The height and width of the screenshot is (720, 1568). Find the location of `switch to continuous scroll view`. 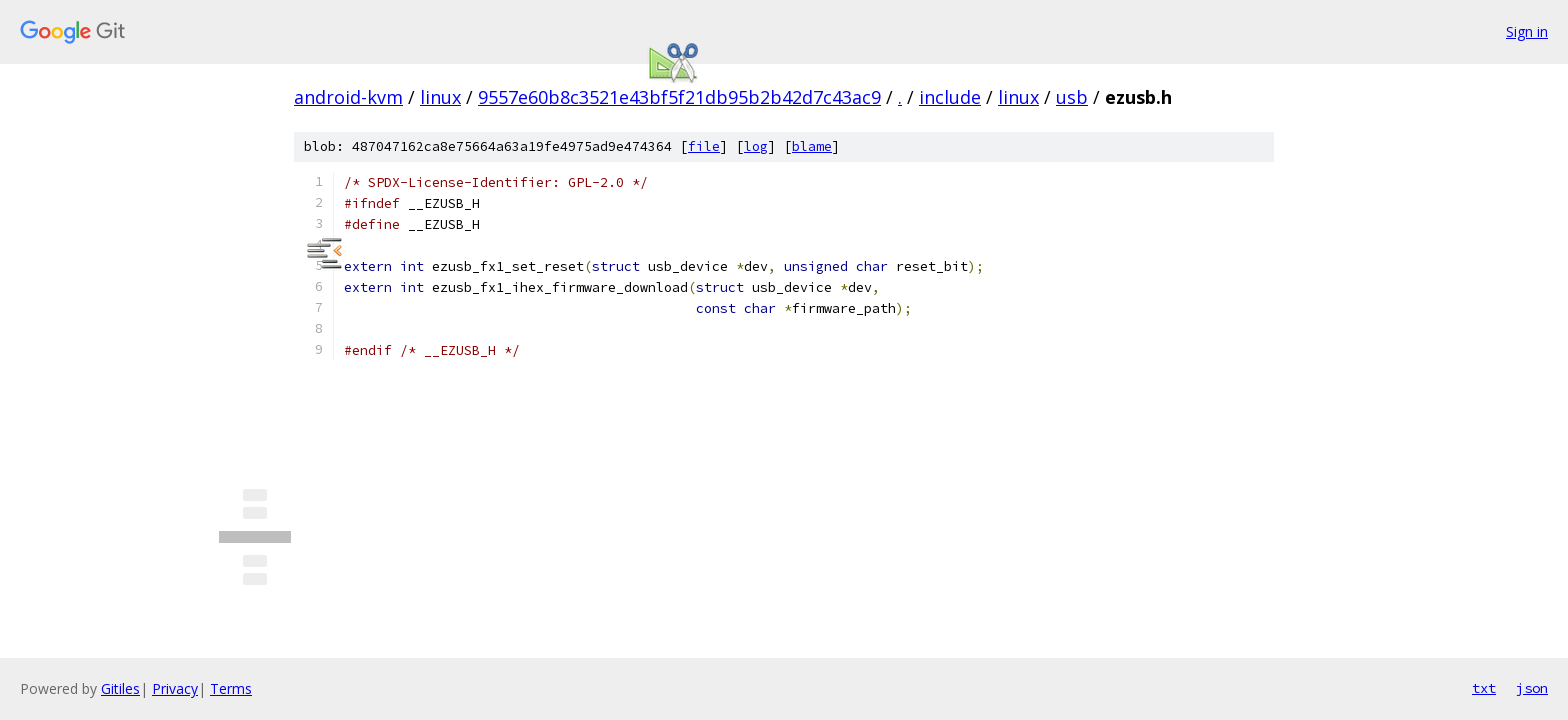

switch to continuous scroll view is located at coordinates (255, 537).